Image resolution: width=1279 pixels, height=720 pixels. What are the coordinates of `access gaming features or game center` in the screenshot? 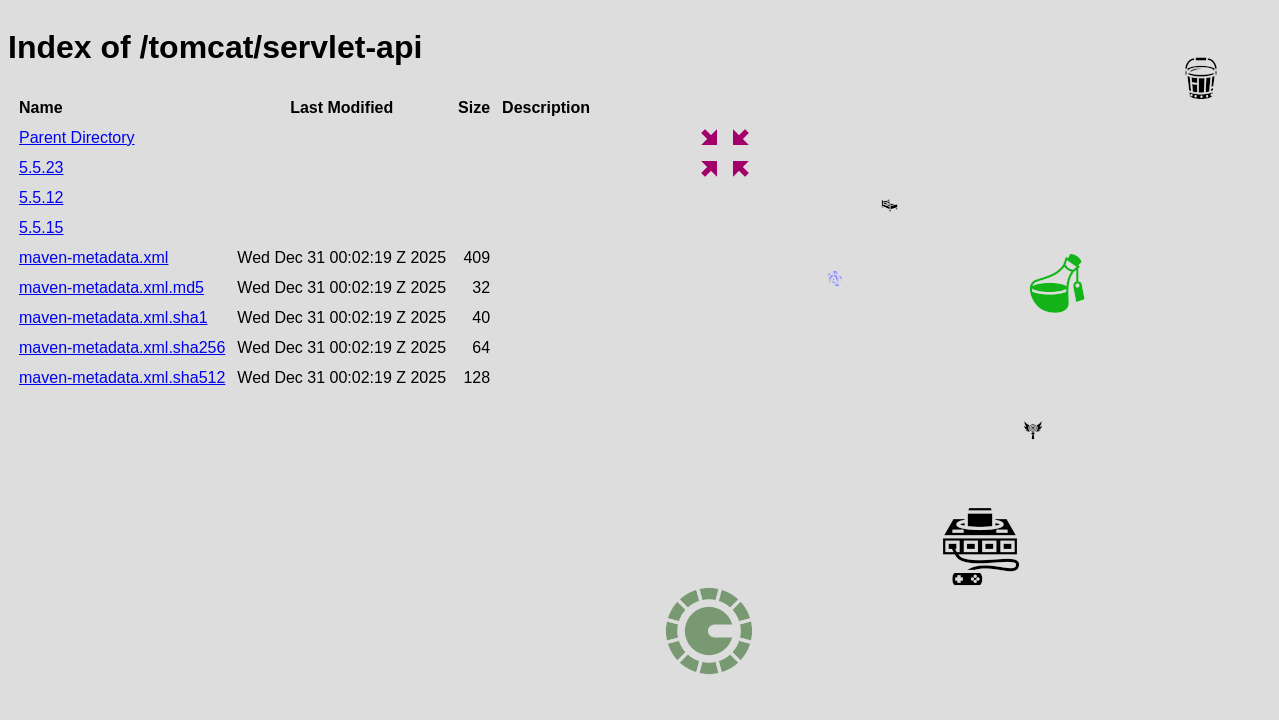 It's located at (980, 545).